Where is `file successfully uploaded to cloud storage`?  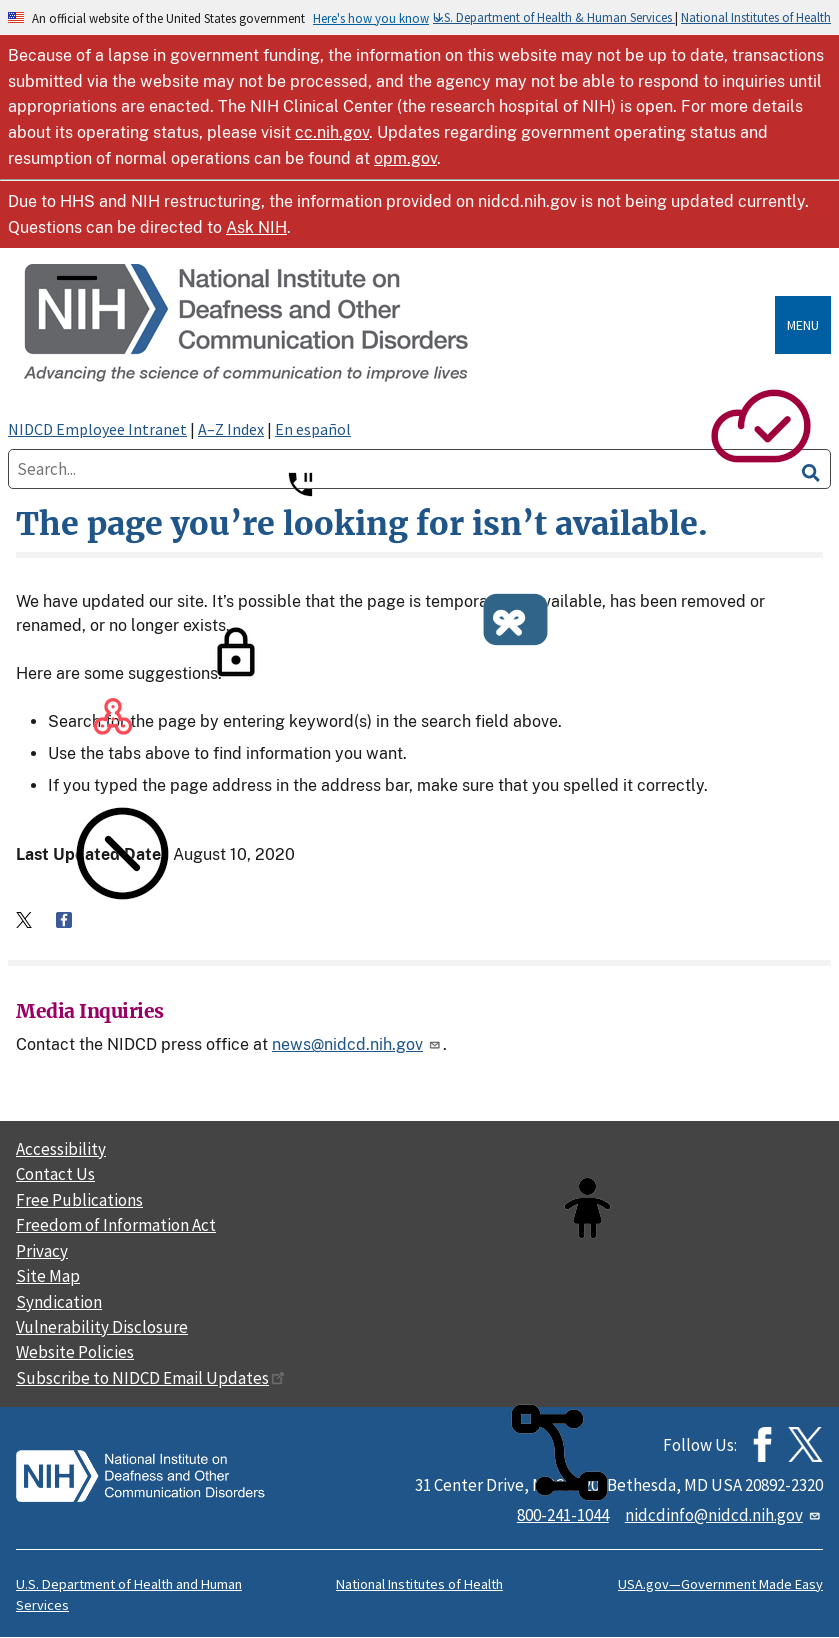
file successfully uploaded to cloud storage is located at coordinates (761, 426).